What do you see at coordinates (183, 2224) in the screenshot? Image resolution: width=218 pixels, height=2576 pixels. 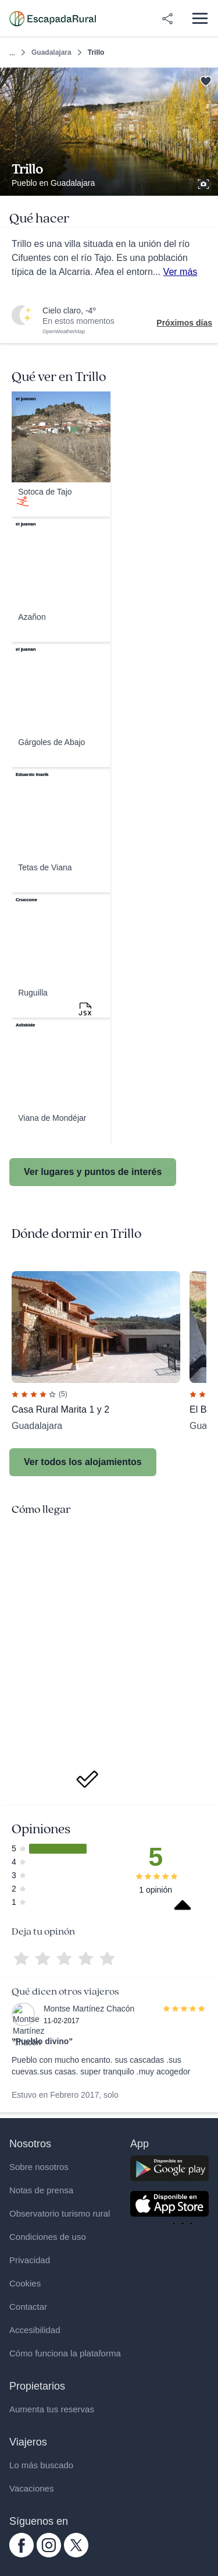 I see `access more options or actions` at bounding box center [183, 2224].